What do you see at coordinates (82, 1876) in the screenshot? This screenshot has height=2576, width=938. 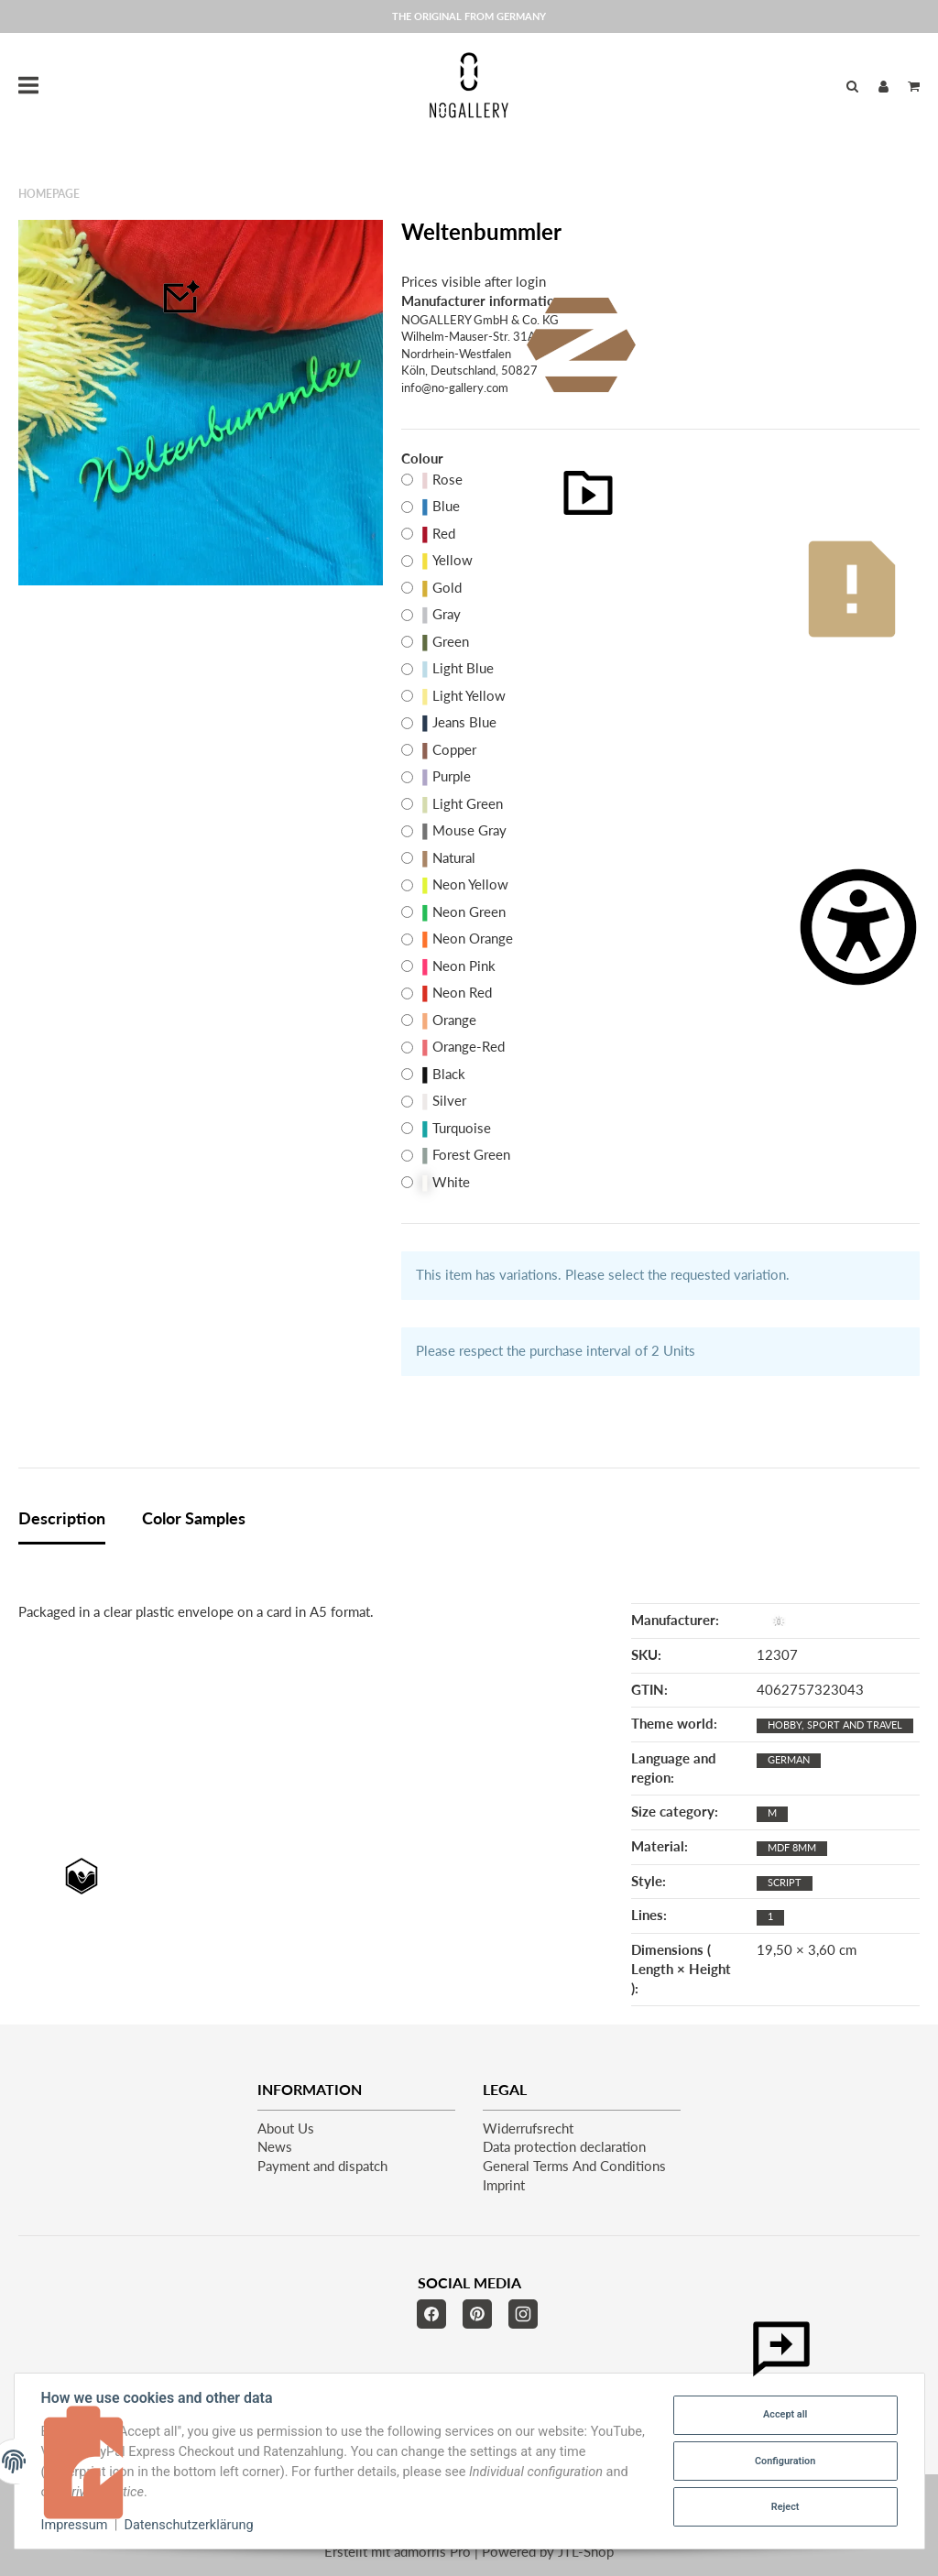 I see `chart.js library logo` at bounding box center [82, 1876].